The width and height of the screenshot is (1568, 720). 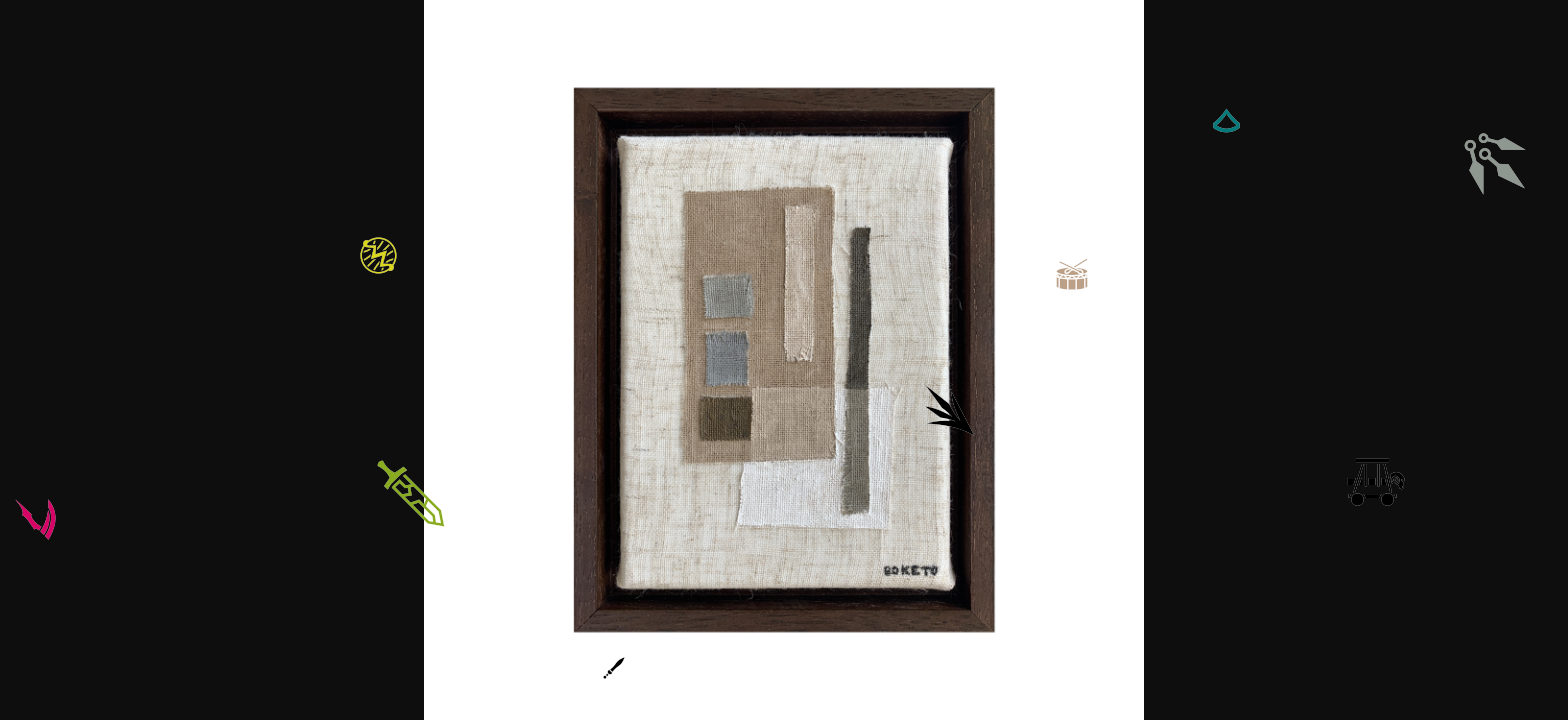 I want to click on equip or select paper arrows as ammunition, so click(x=949, y=410).